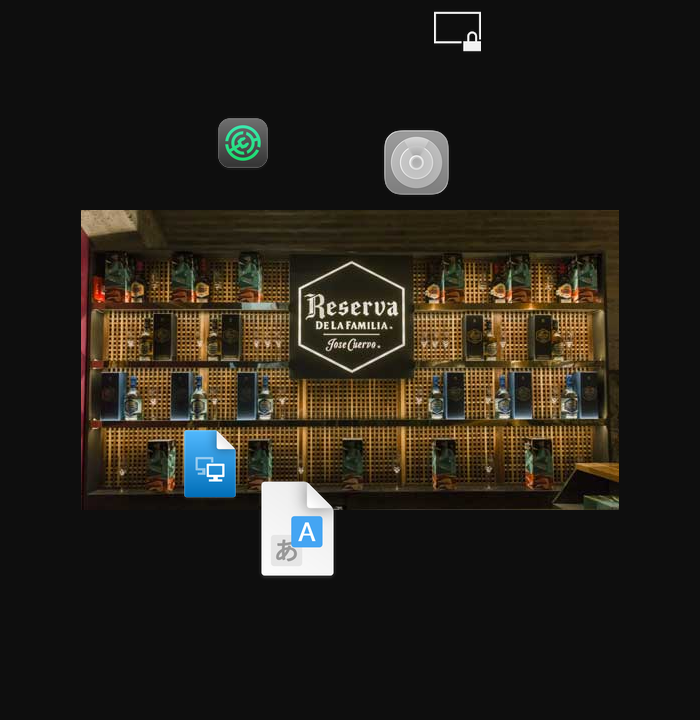 The height and width of the screenshot is (720, 700). Describe the element at coordinates (297, 530) in the screenshot. I see `a gettext translation file (.po/.pot)` at that location.